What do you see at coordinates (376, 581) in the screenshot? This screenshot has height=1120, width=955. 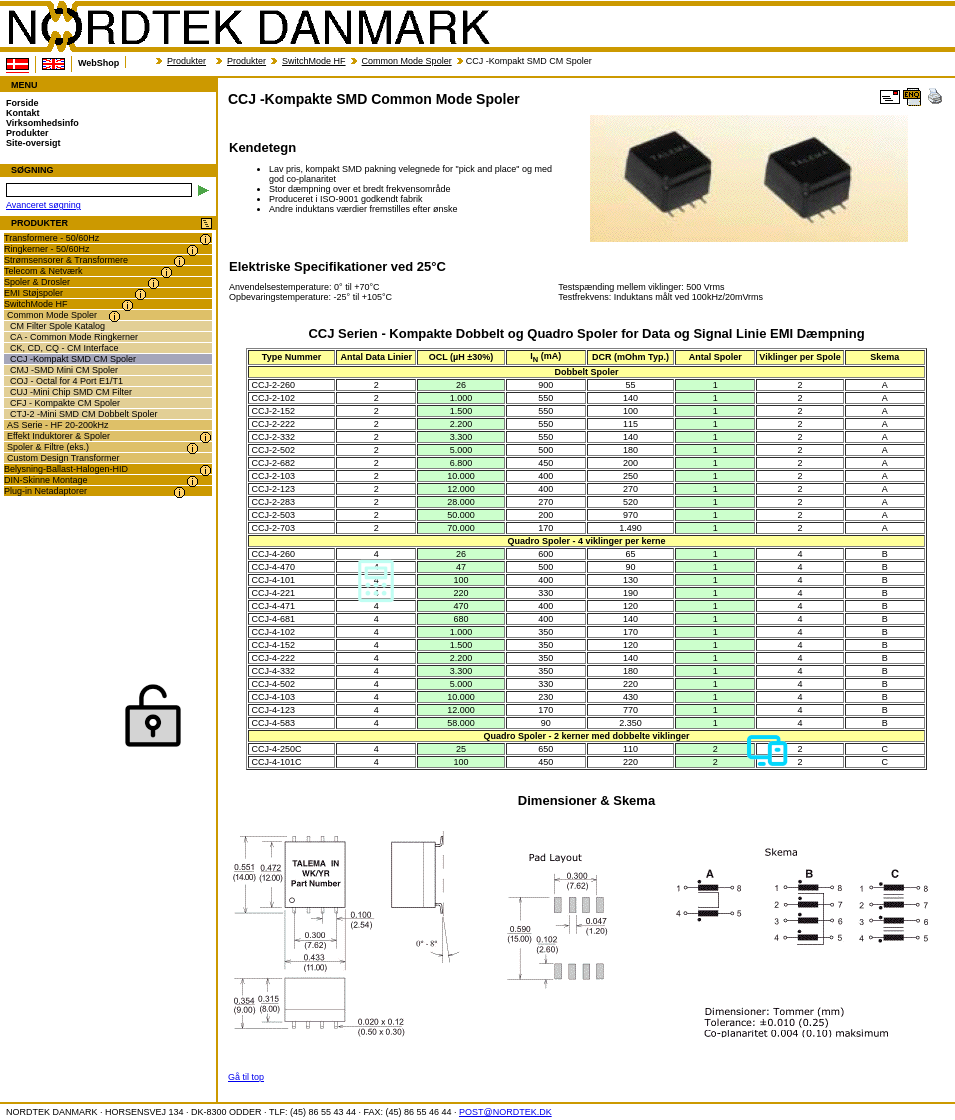 I see `open the calculator app` at bounding box center [376, 581].